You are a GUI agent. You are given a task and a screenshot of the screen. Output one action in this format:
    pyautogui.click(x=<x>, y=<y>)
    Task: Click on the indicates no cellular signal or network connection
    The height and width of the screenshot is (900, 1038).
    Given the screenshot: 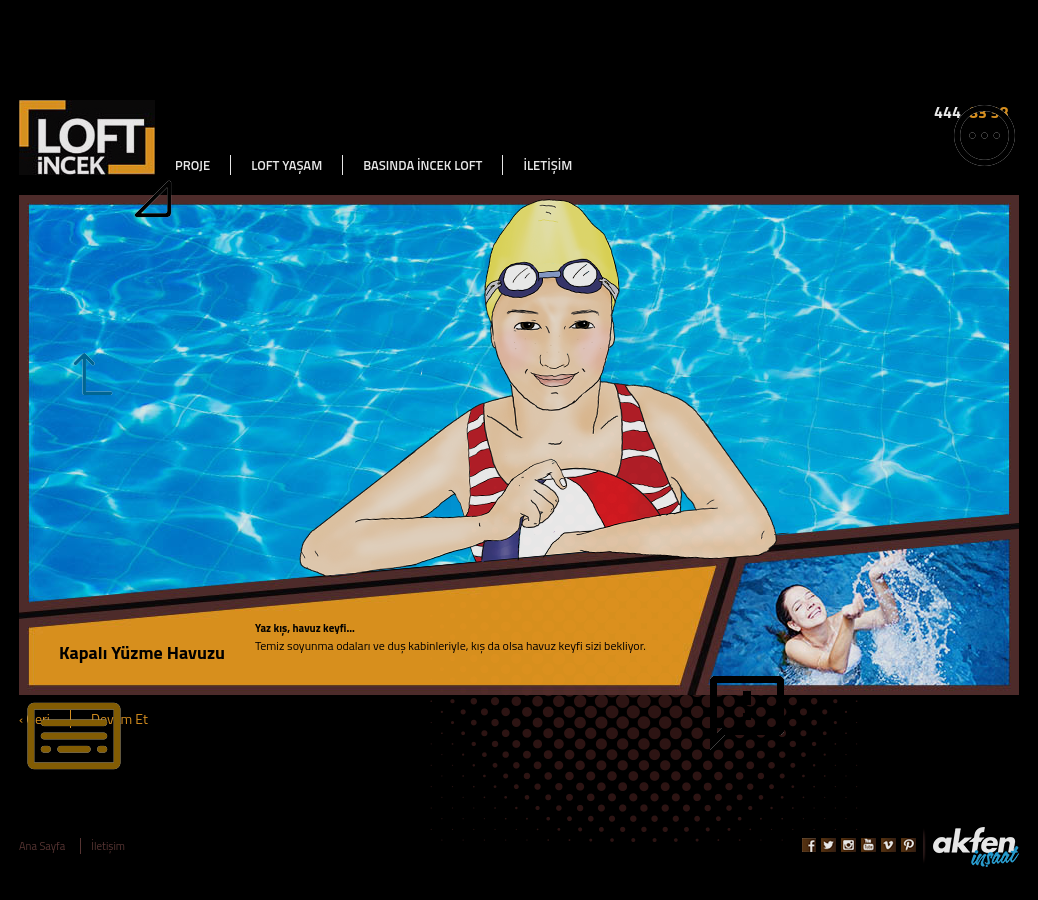 What is the action you would take?
    pyautogui.click(x=151, y=197)
    